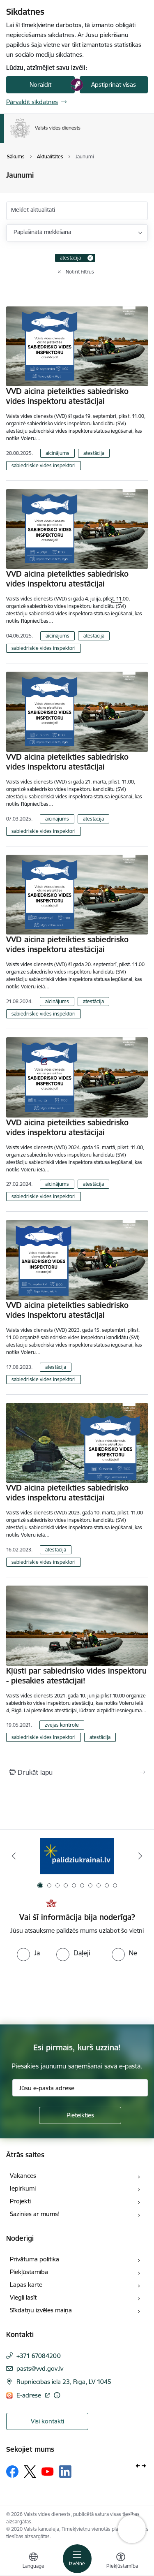 This screenshot has width=154, height=2576. Describe the element at coordinates (51, 1903) in the screenshot. I see `international air transport association logo` at that location.